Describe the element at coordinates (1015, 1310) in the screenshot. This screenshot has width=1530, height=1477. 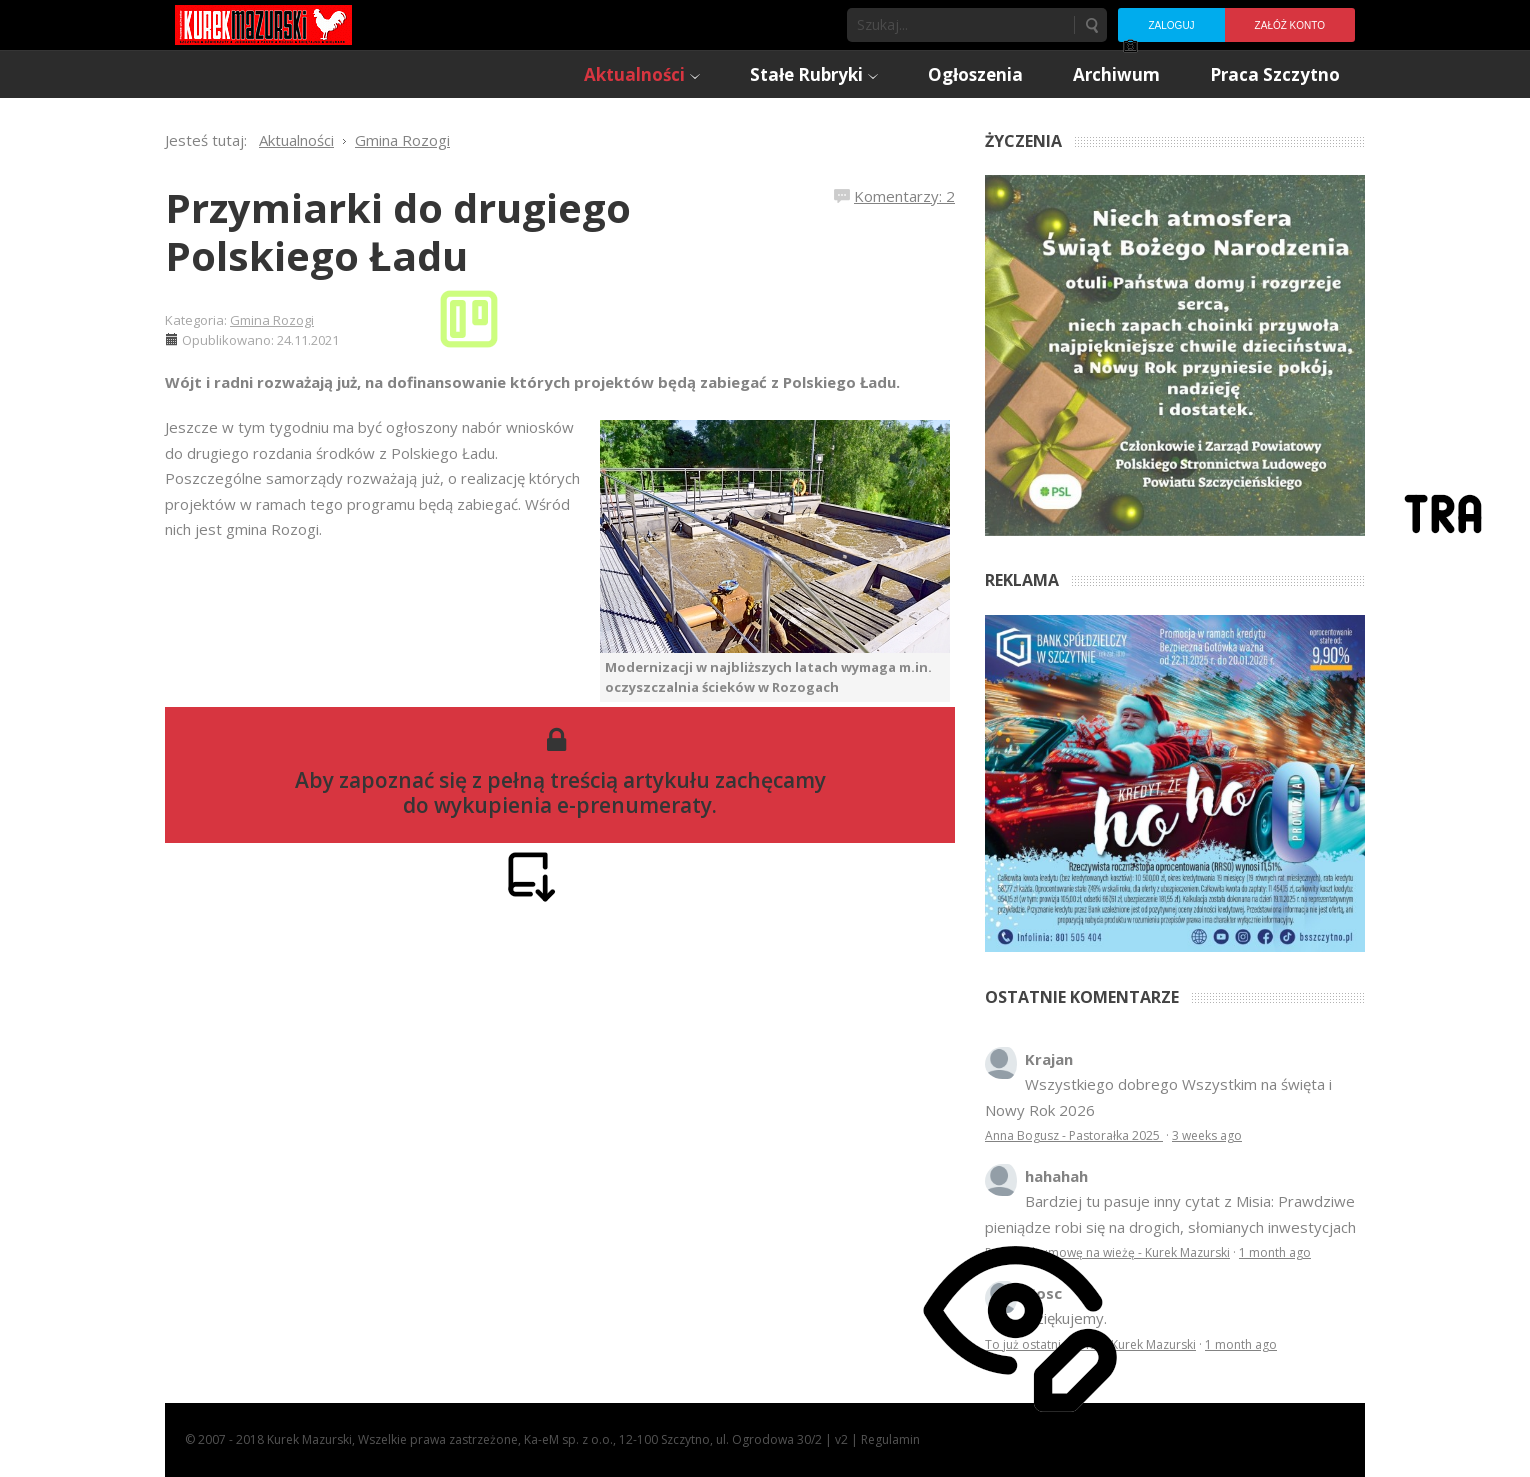
I see `edit visibility settings` at that location.